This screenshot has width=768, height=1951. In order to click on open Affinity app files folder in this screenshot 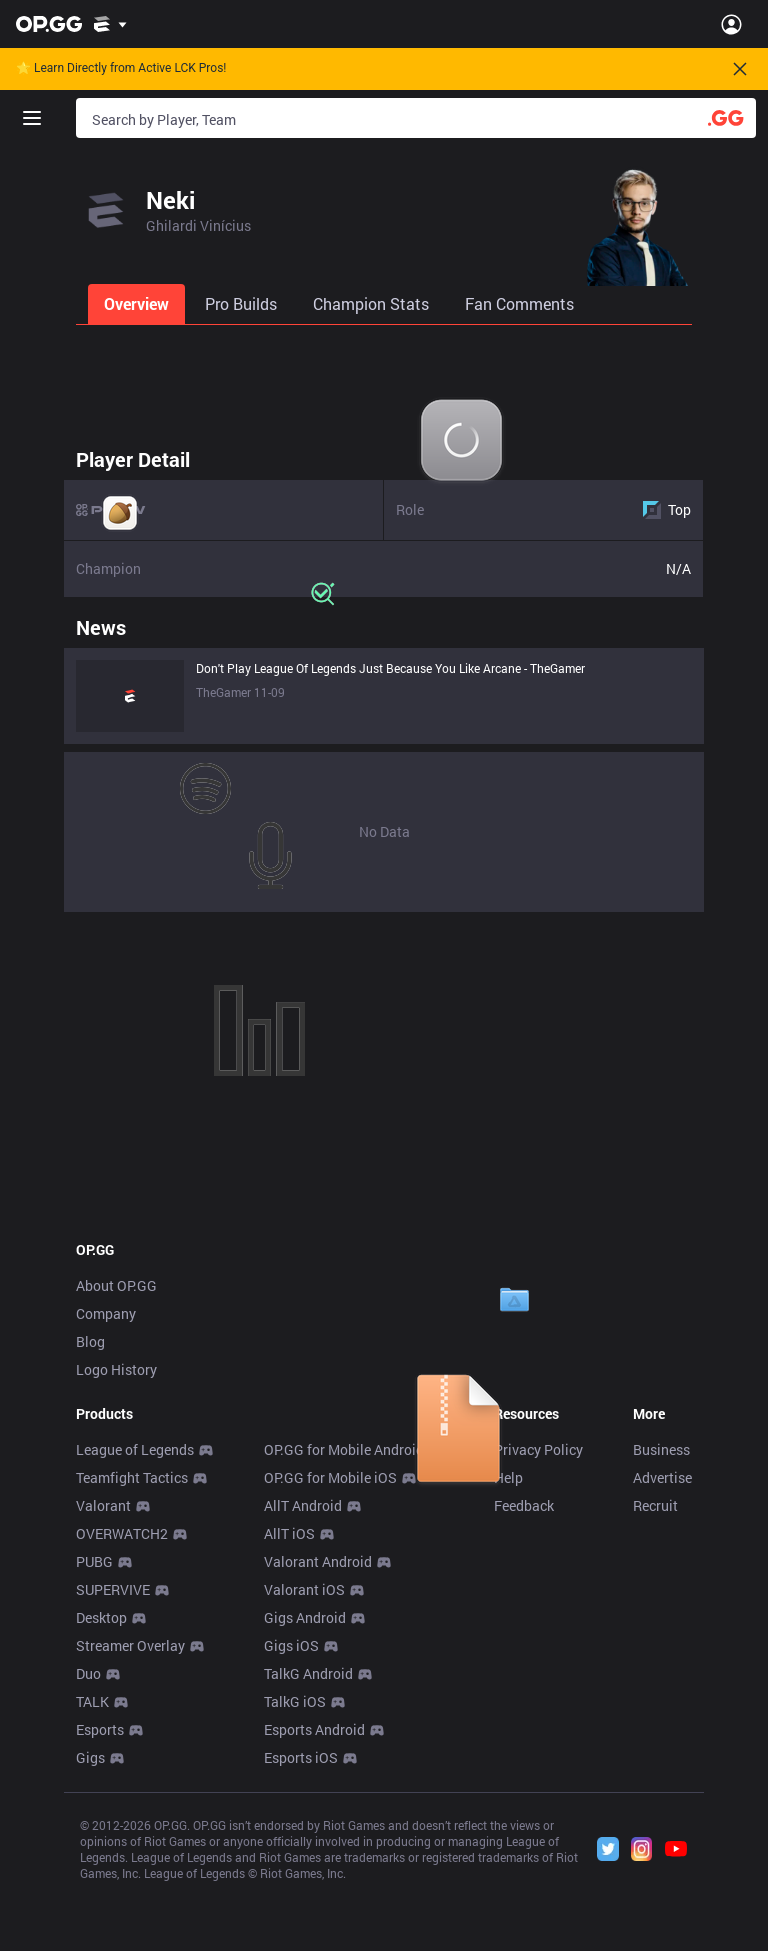, I will do `click(514, 1299)`.